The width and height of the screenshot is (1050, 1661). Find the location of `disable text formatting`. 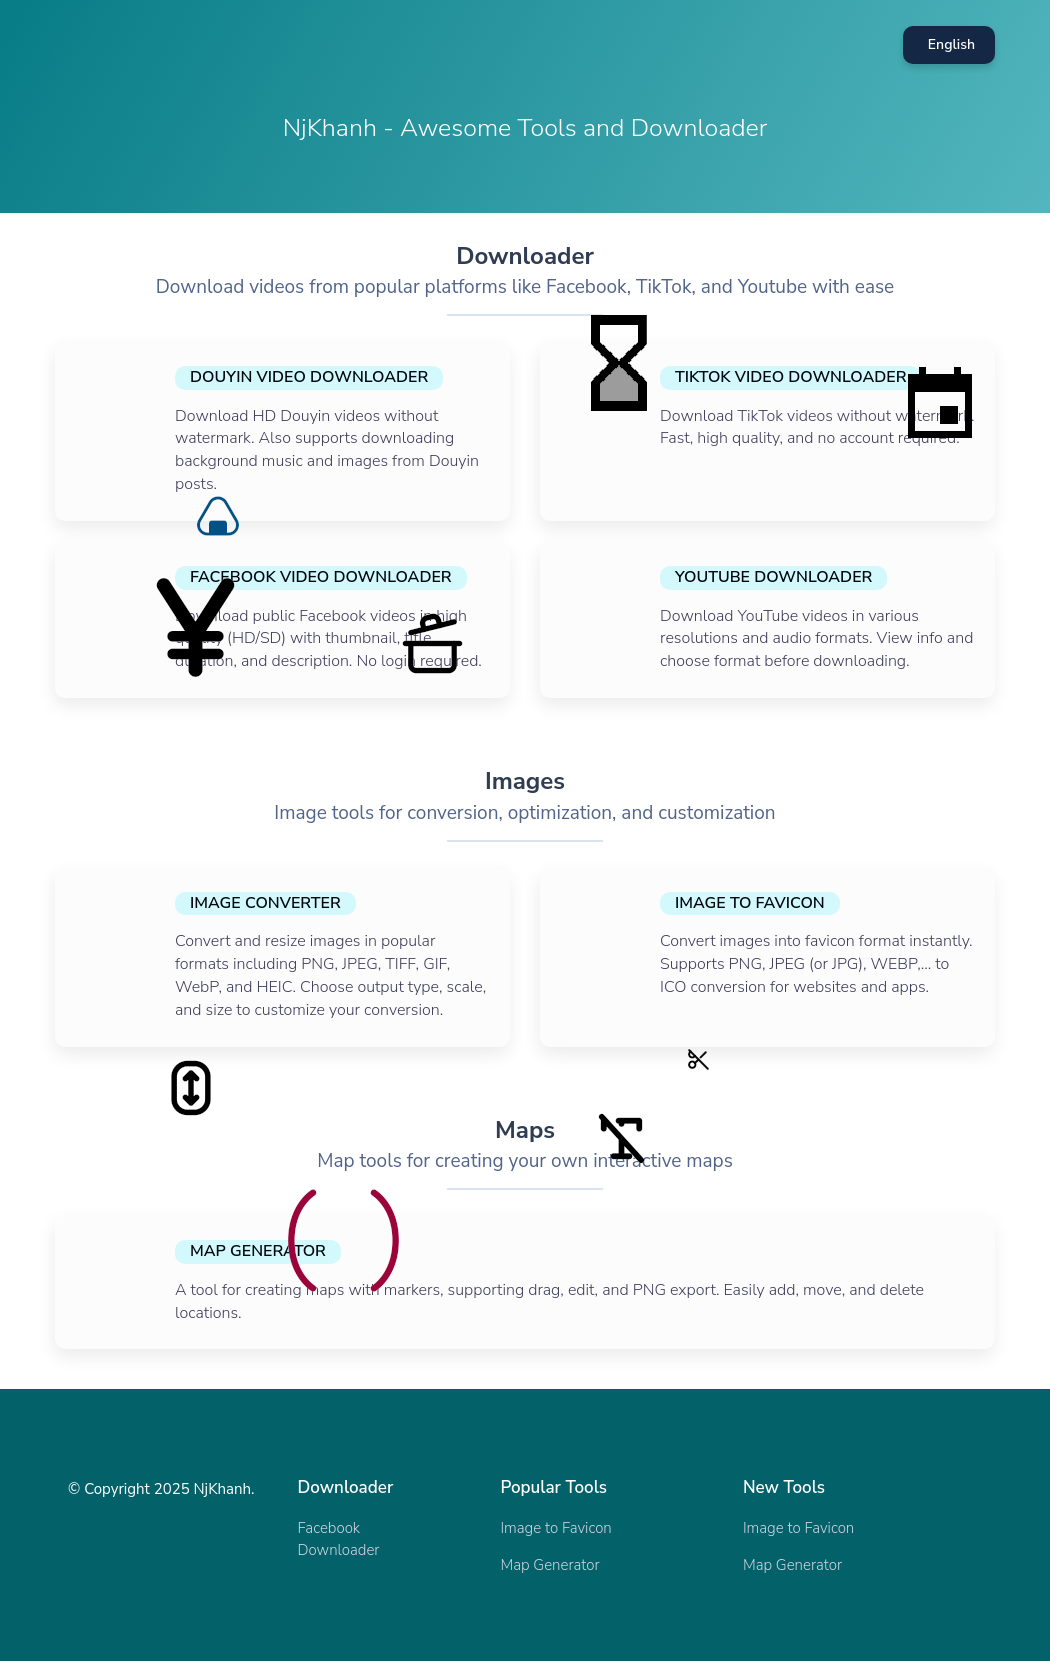

disable text formatting is located at coordinates (621, 1138).